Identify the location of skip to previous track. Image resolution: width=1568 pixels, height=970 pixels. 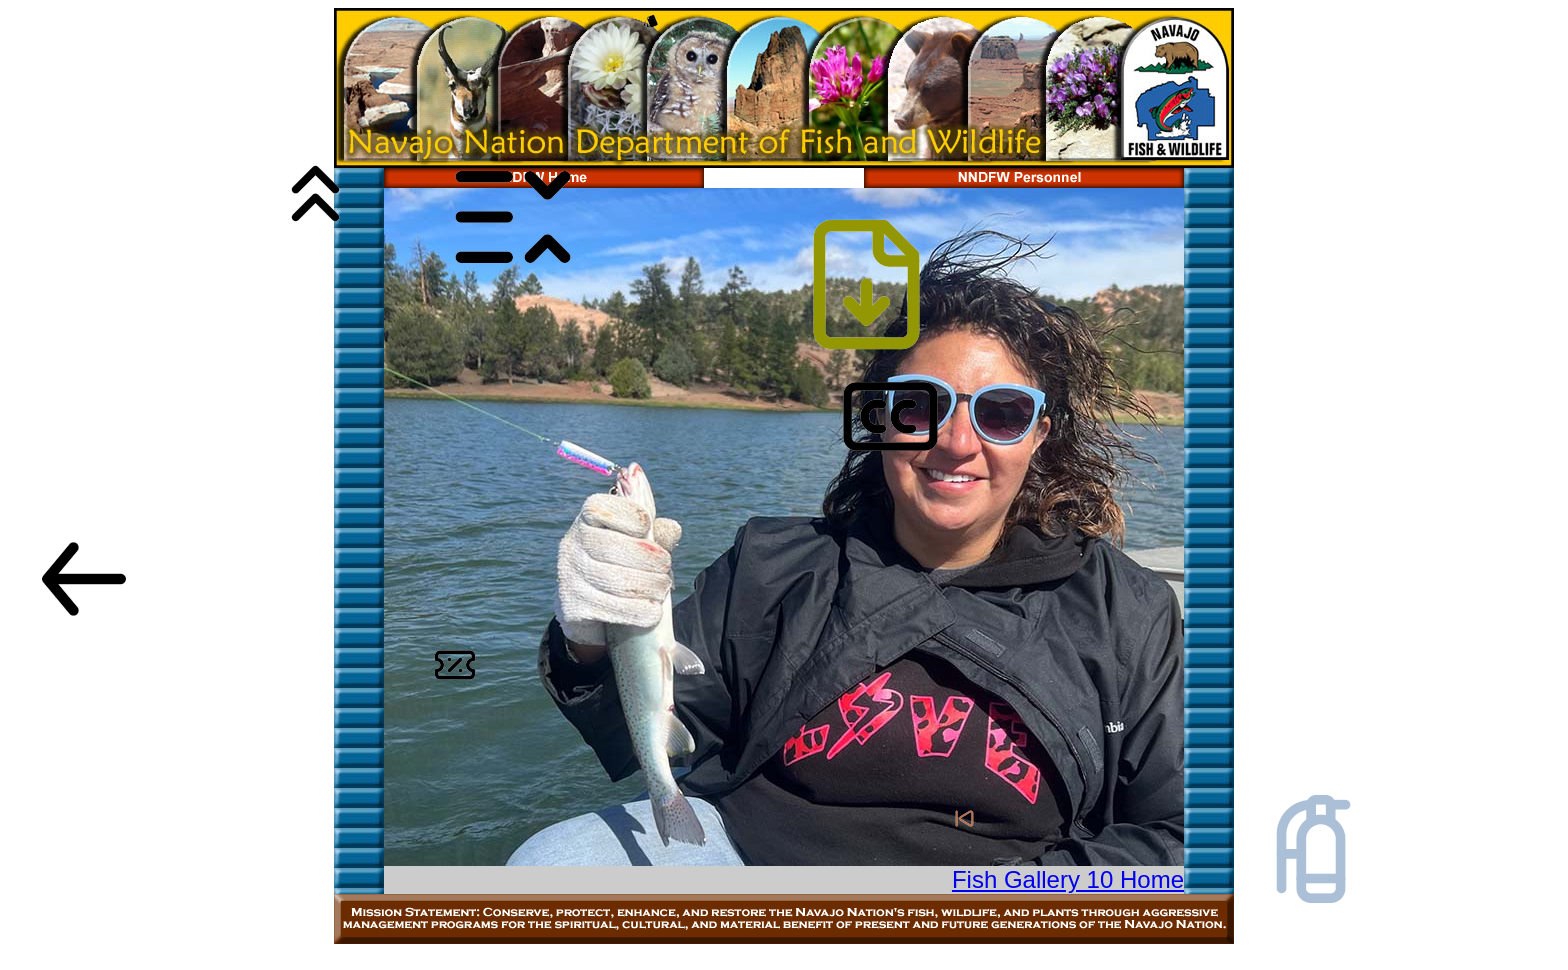
(964, 818).